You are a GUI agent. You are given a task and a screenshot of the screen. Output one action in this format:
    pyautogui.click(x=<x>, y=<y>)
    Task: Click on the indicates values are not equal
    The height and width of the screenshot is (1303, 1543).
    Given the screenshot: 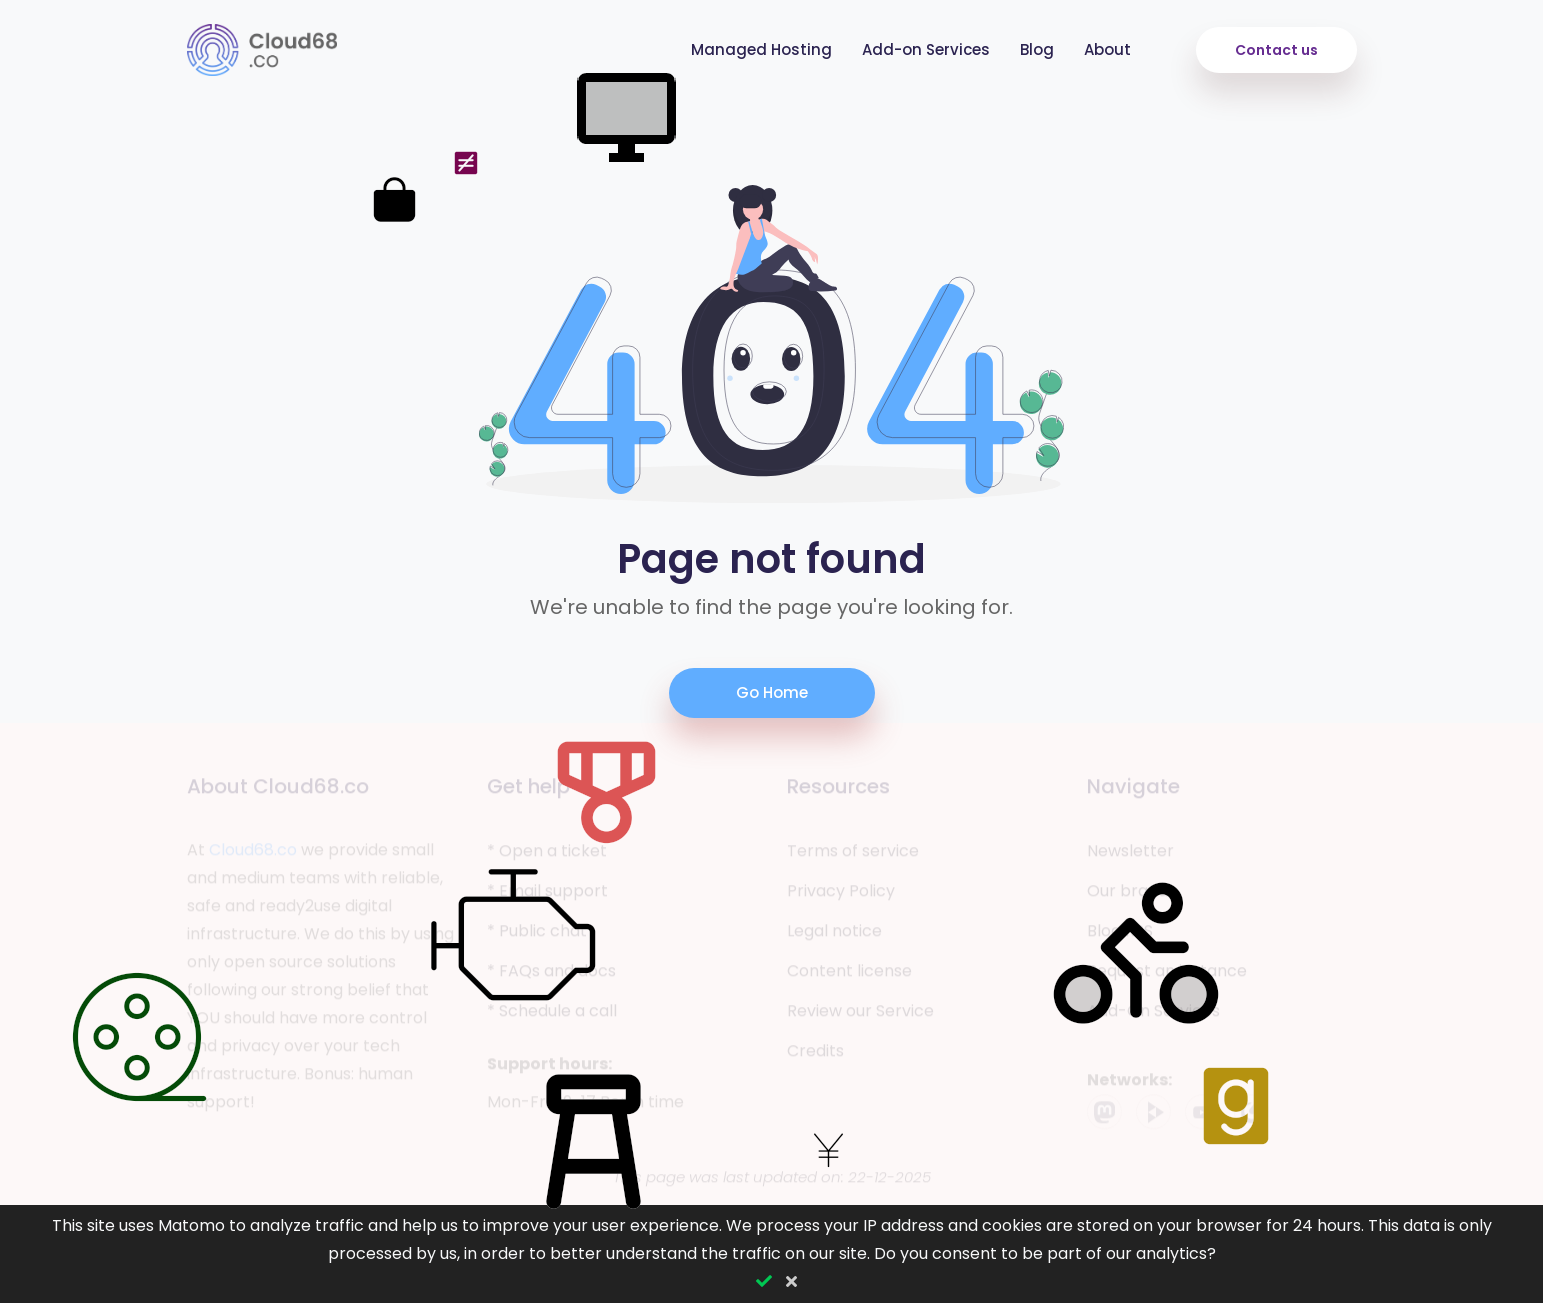 What is the action you would take?
    pyautogui.click(x=466, y=163)
    